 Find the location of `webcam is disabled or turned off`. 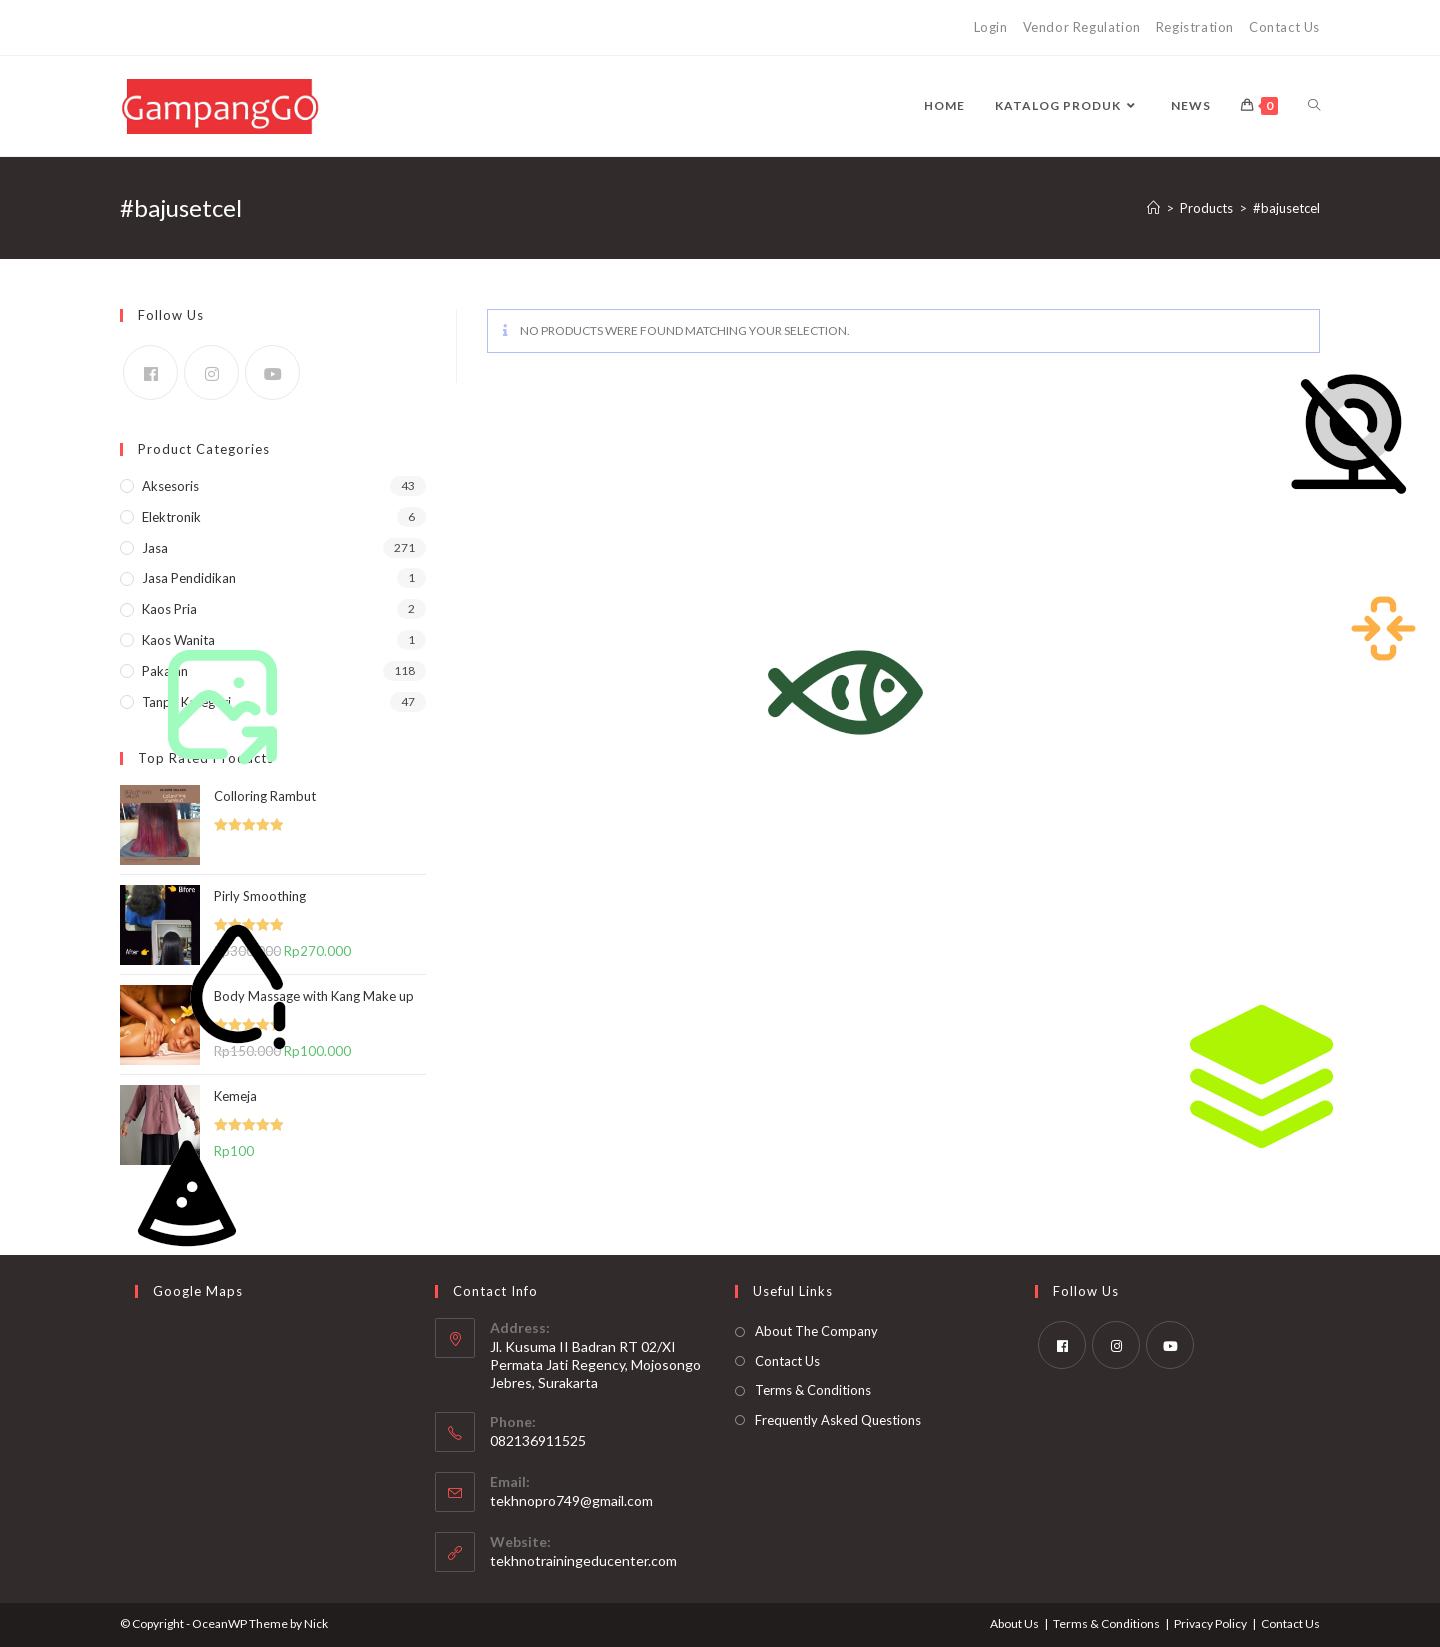

webcam is disabled or turned off is located at coordinates (1353, 436).